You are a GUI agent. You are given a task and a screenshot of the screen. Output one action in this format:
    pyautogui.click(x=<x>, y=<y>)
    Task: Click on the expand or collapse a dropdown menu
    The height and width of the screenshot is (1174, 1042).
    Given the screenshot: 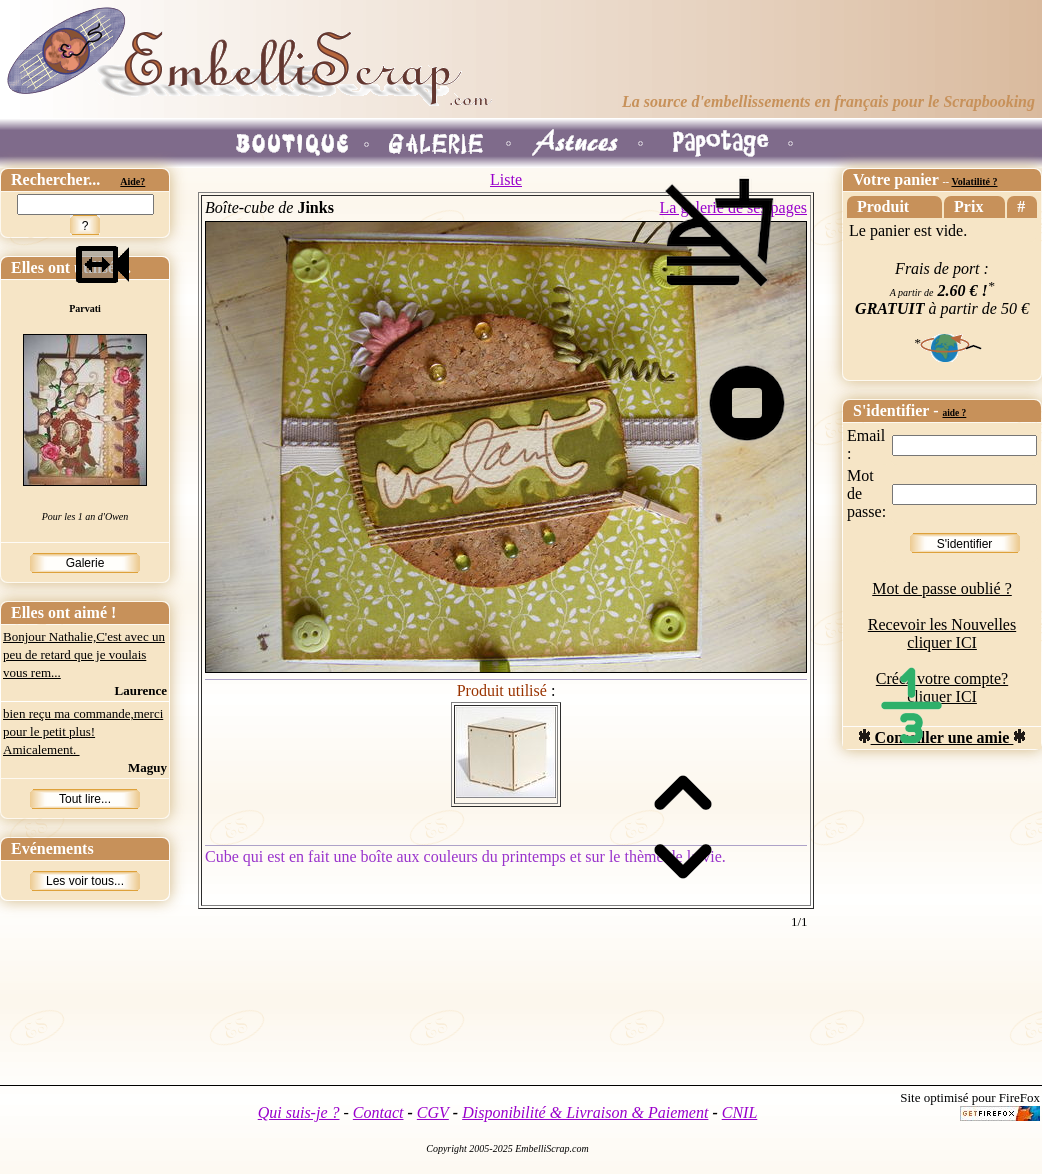 What is the action you would take?
    pyautogui.click(x=683, y=827)
    